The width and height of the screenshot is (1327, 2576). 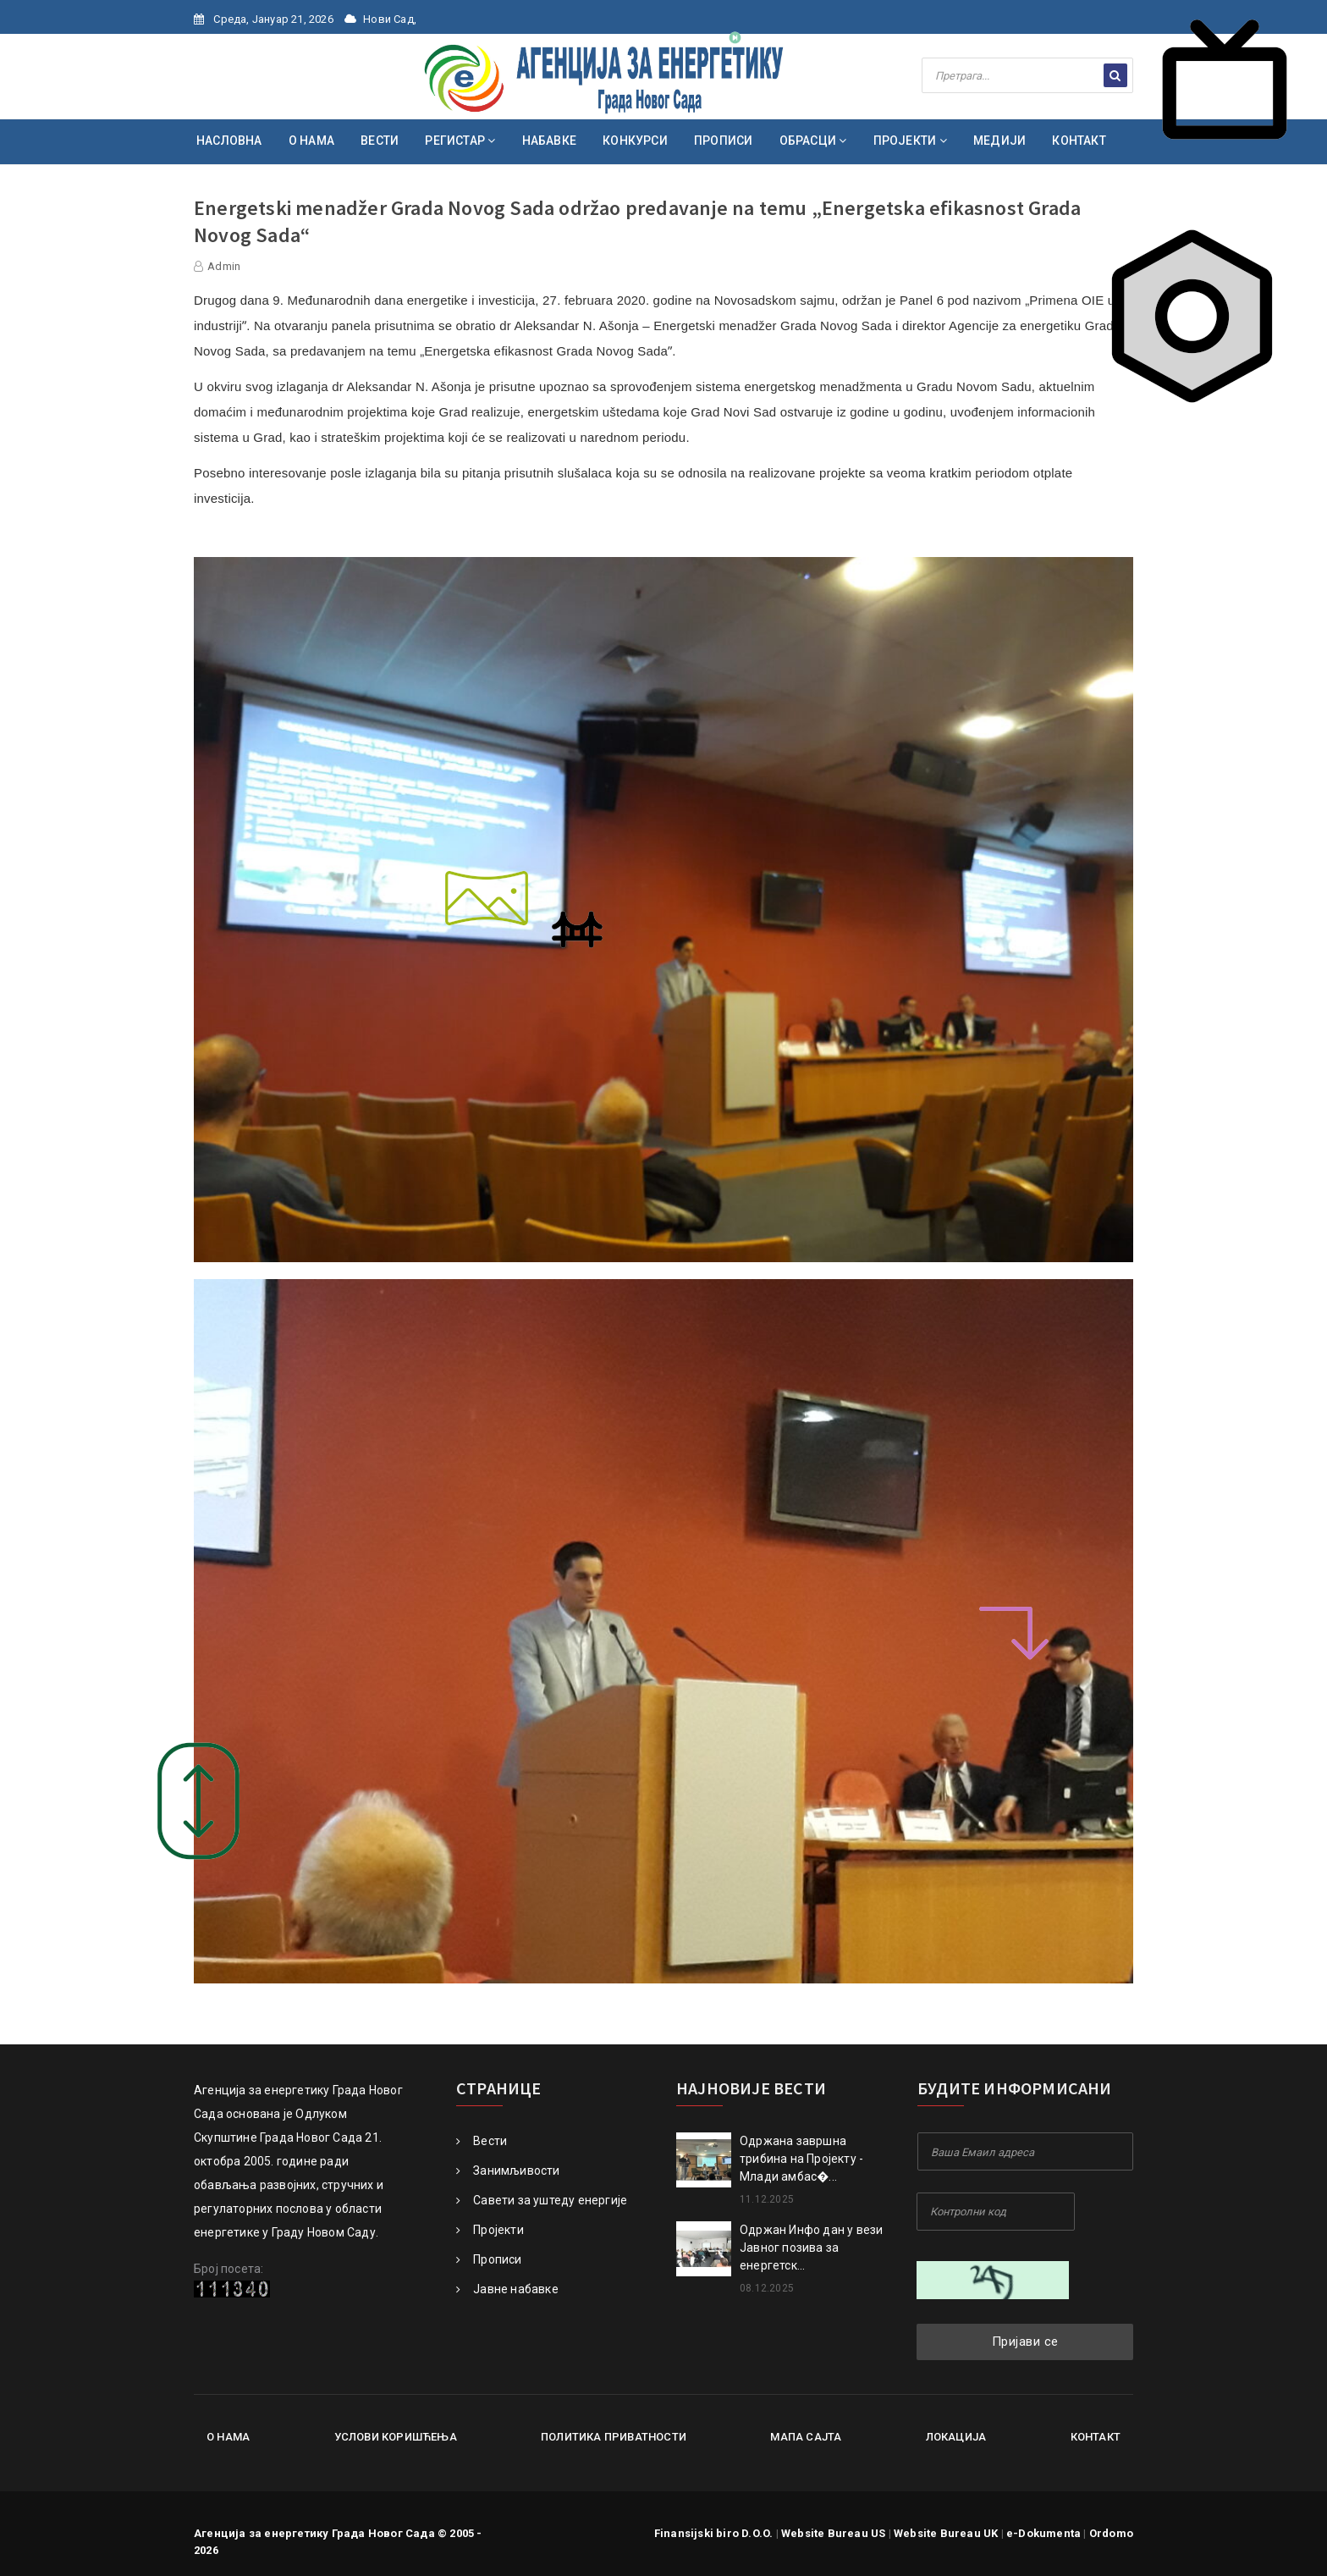 I want to click on view panorama or wide-angle photos, so click(x=487, y=898).